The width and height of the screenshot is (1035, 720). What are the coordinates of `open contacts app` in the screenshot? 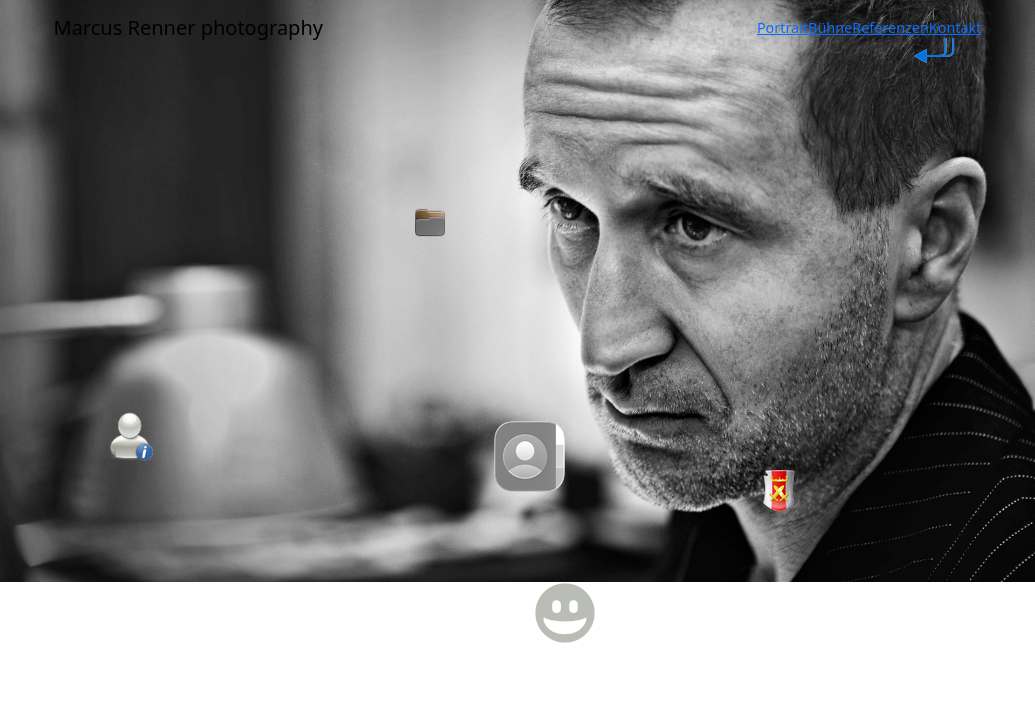 It's located at (529, 456).